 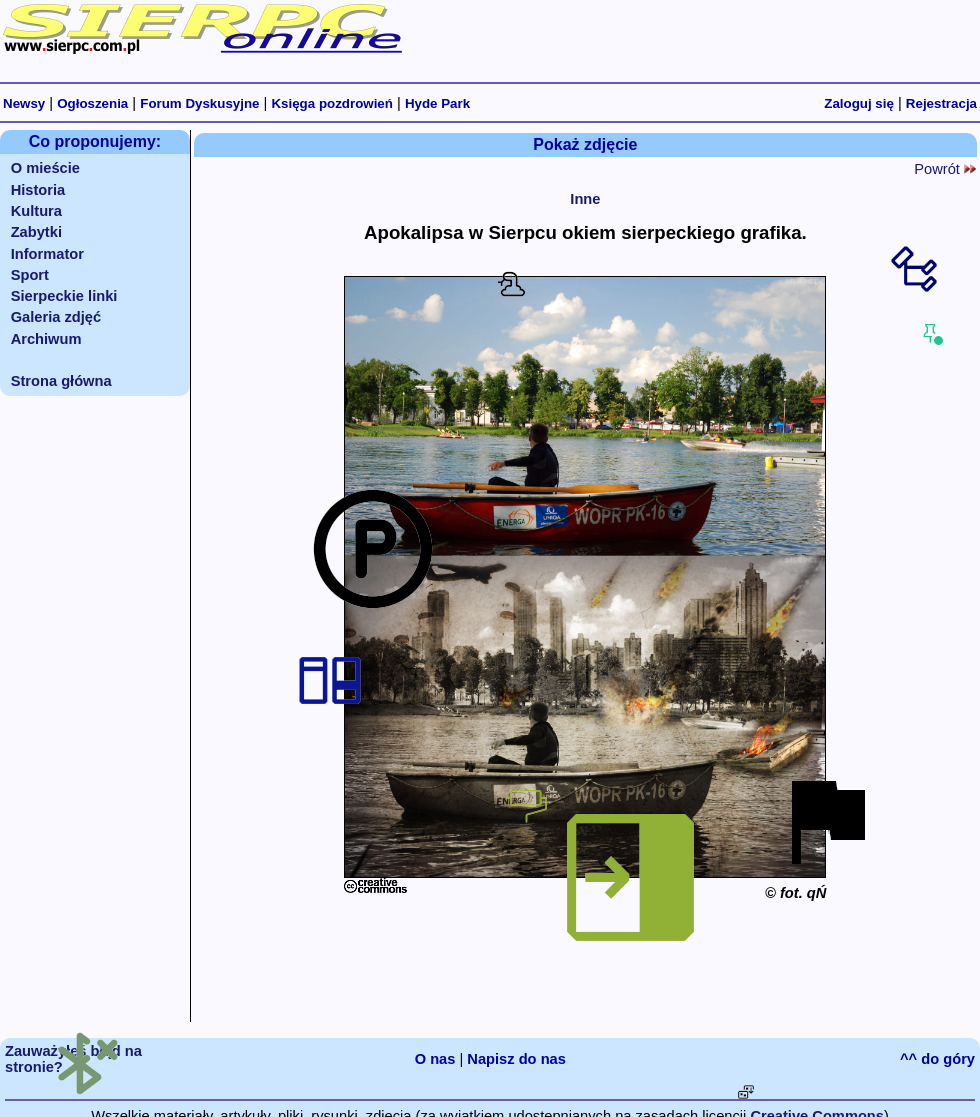 I want to click on pinned file with unsaved changes, so click(x=931, y=333).